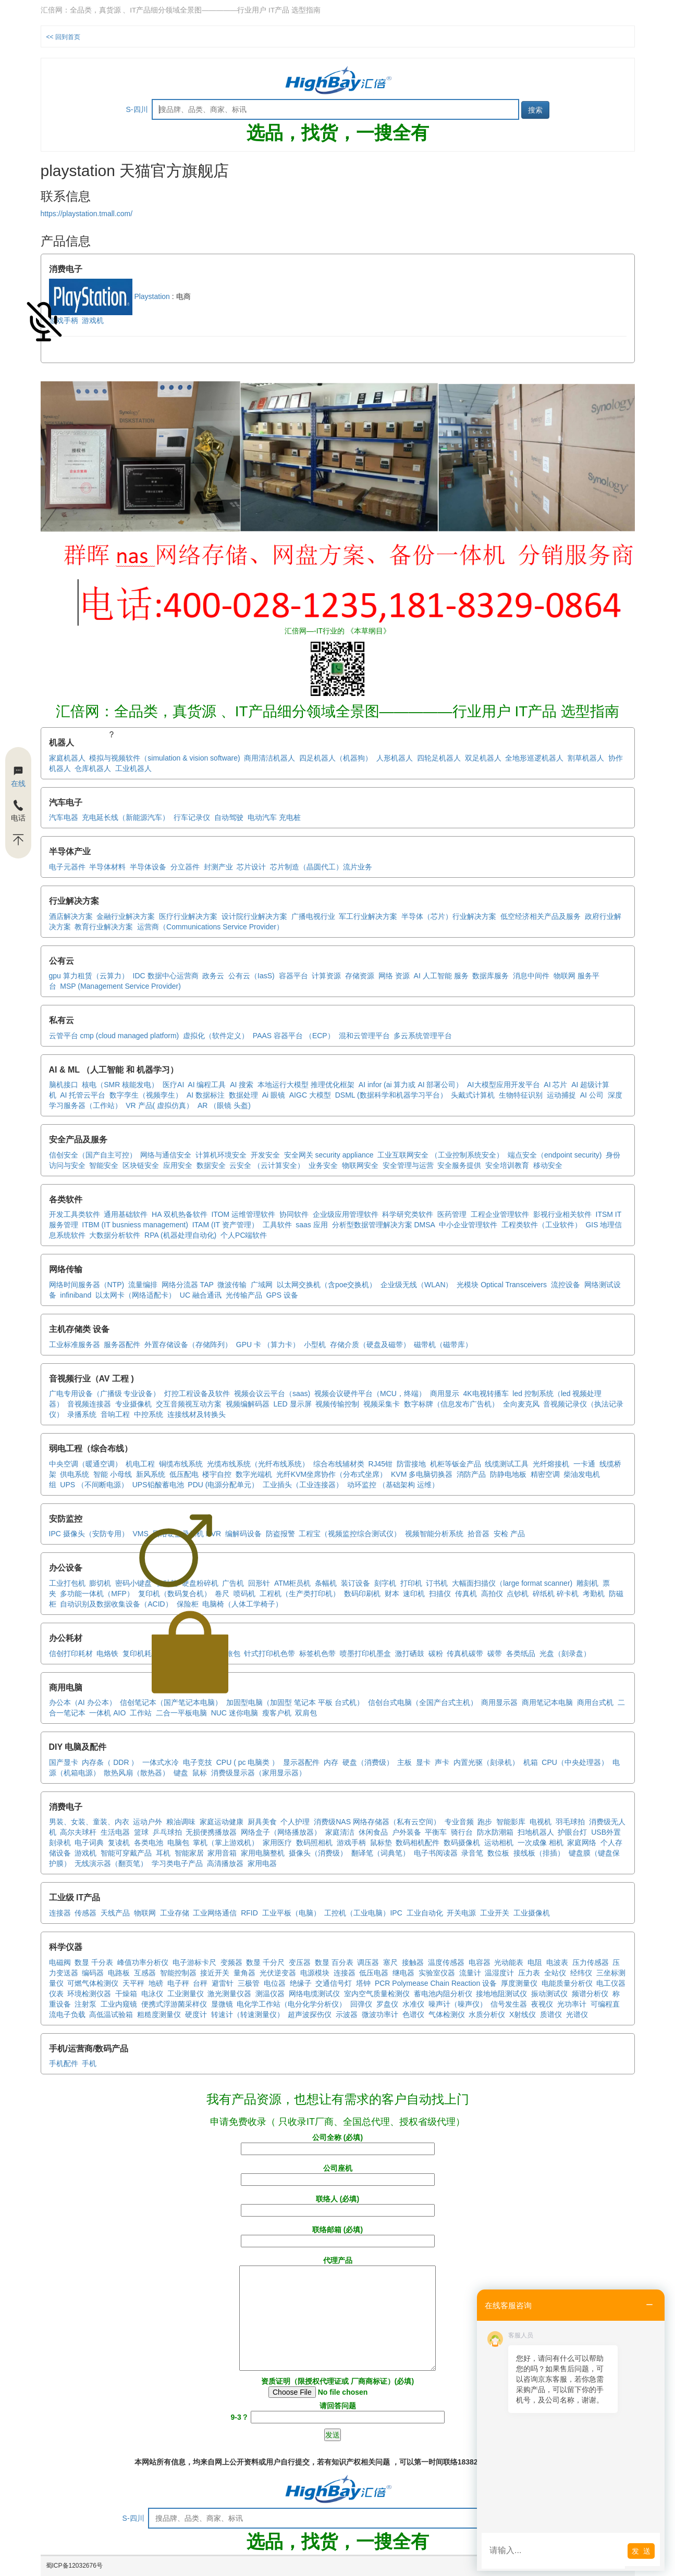 Image resolution: width=675 pixels, height=2576 pixels. Describe the element at coordinates (190, 1652) in the screenshot. I see `view your shopping bag` at that location.